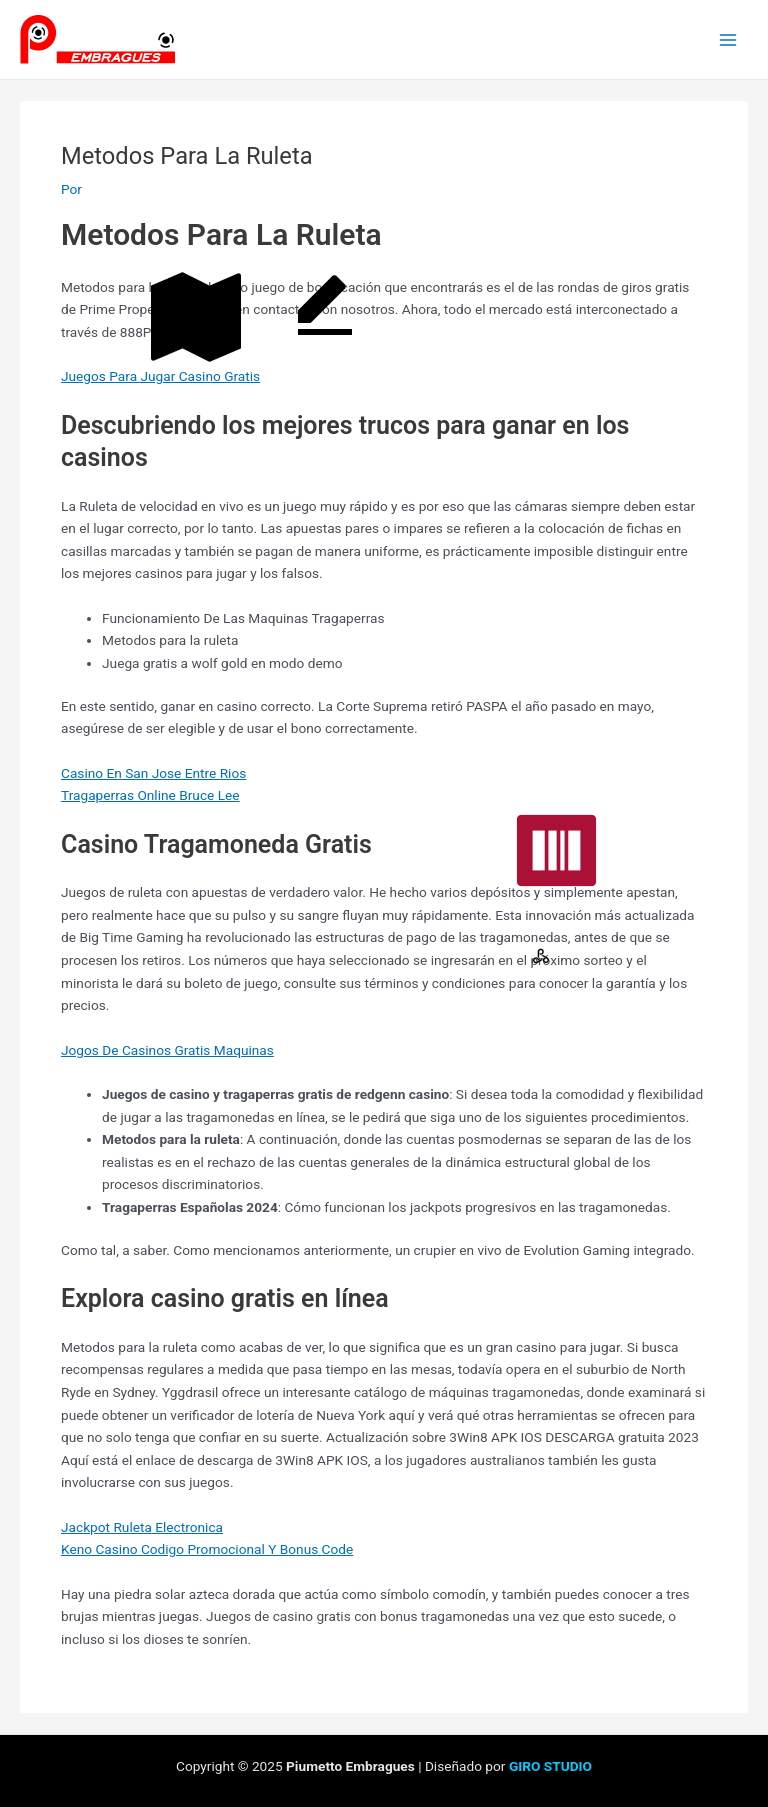 The image size is (768, 1807). What do you see at coordinates (541, 956) in the screenshot?
I see `access Google Dataproc cloud service` at bounding box center [541, 956].